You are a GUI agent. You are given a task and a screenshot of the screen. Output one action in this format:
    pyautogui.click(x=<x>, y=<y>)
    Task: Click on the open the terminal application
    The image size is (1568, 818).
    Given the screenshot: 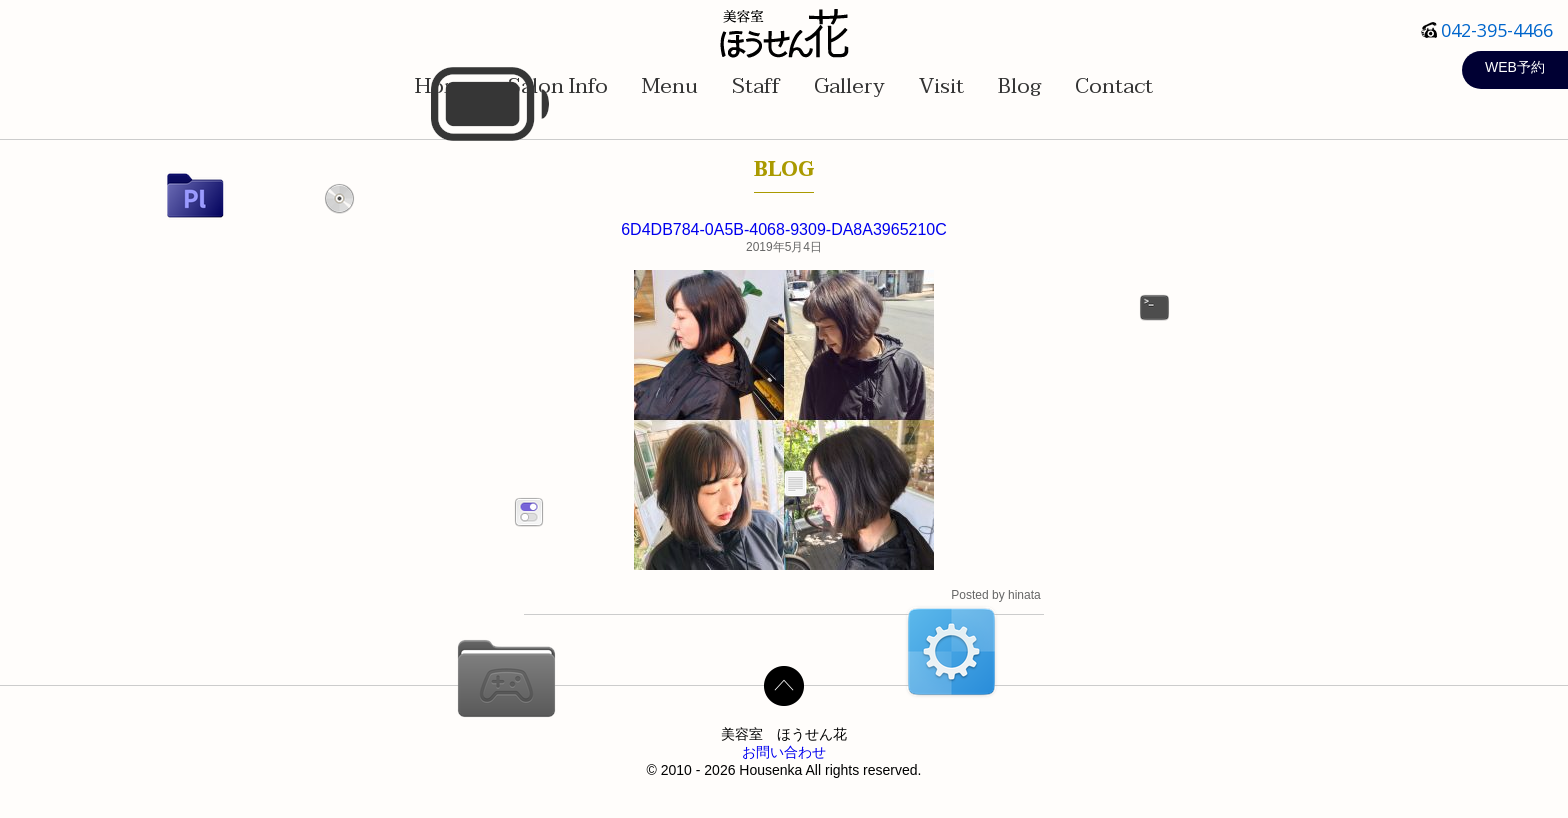 What is the action you would take?
    pyautogui.click(x=1154, y=307)
    